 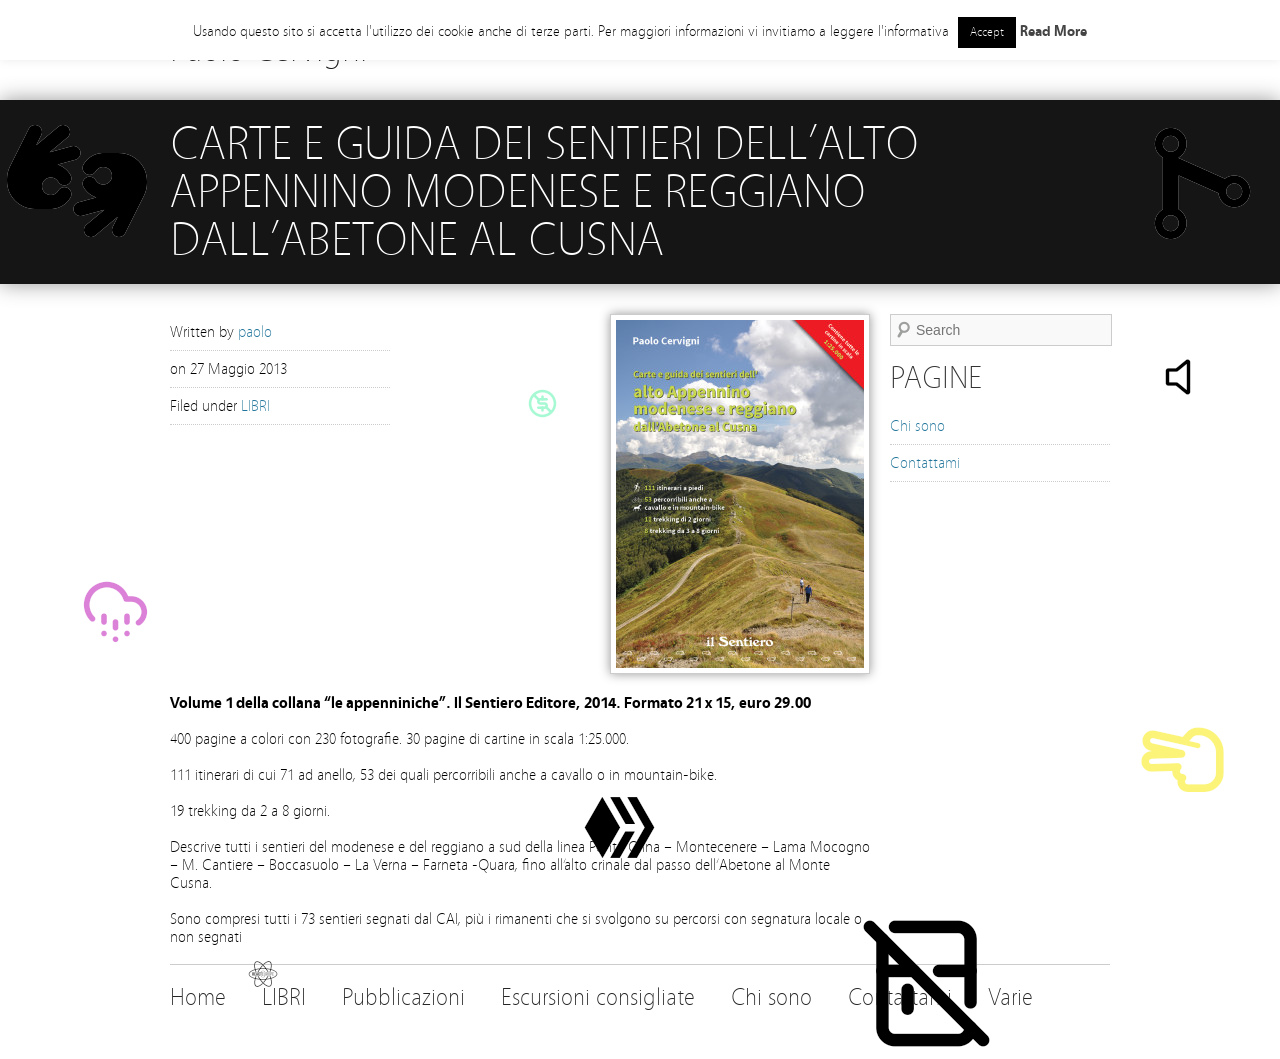 I want to click on indicates non-commercial use license, so click(x=542, y=403).